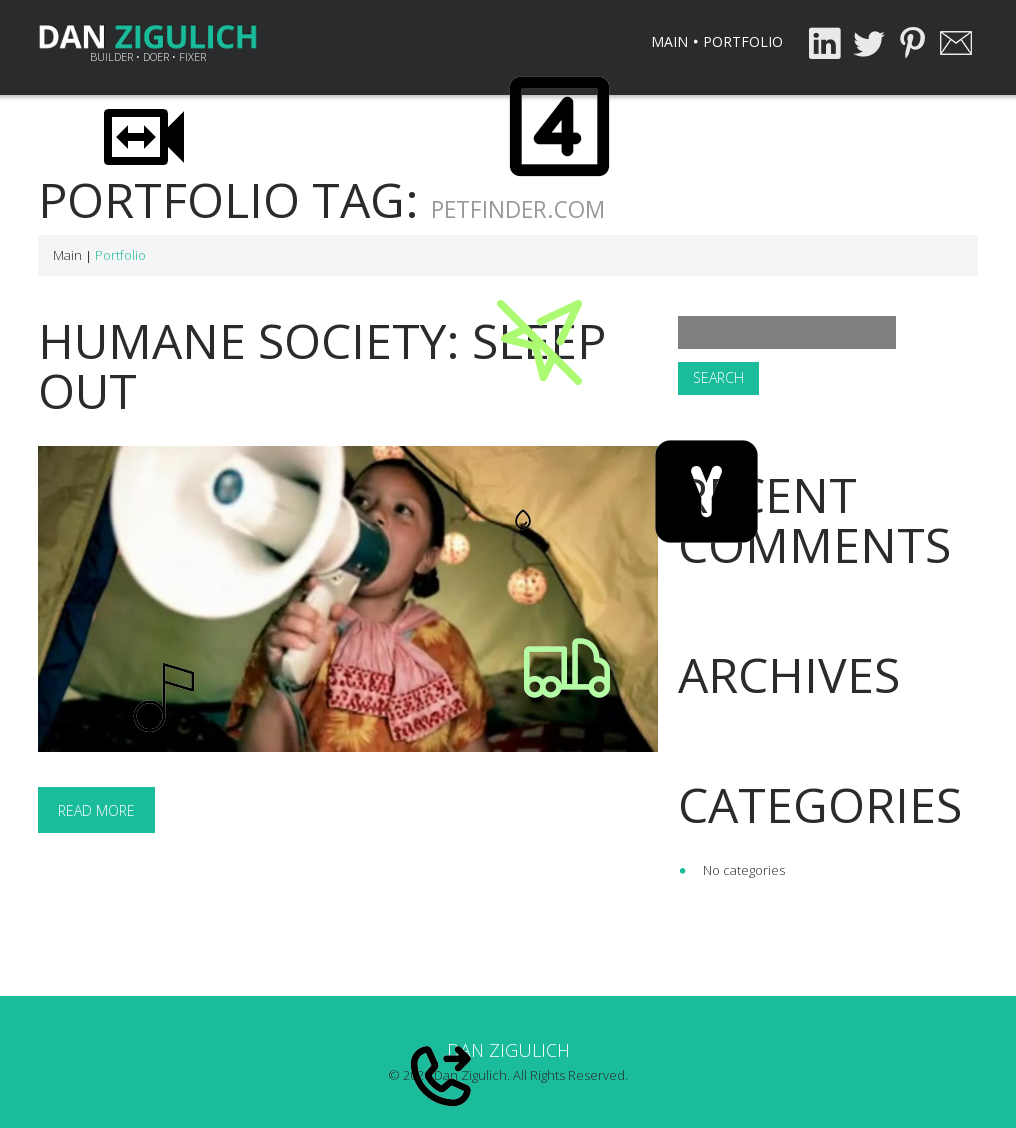  What do you see at coordinates (567, 668) in the screenshot?
I see `track shipment or delivery status` at bounding box center [567, 668].